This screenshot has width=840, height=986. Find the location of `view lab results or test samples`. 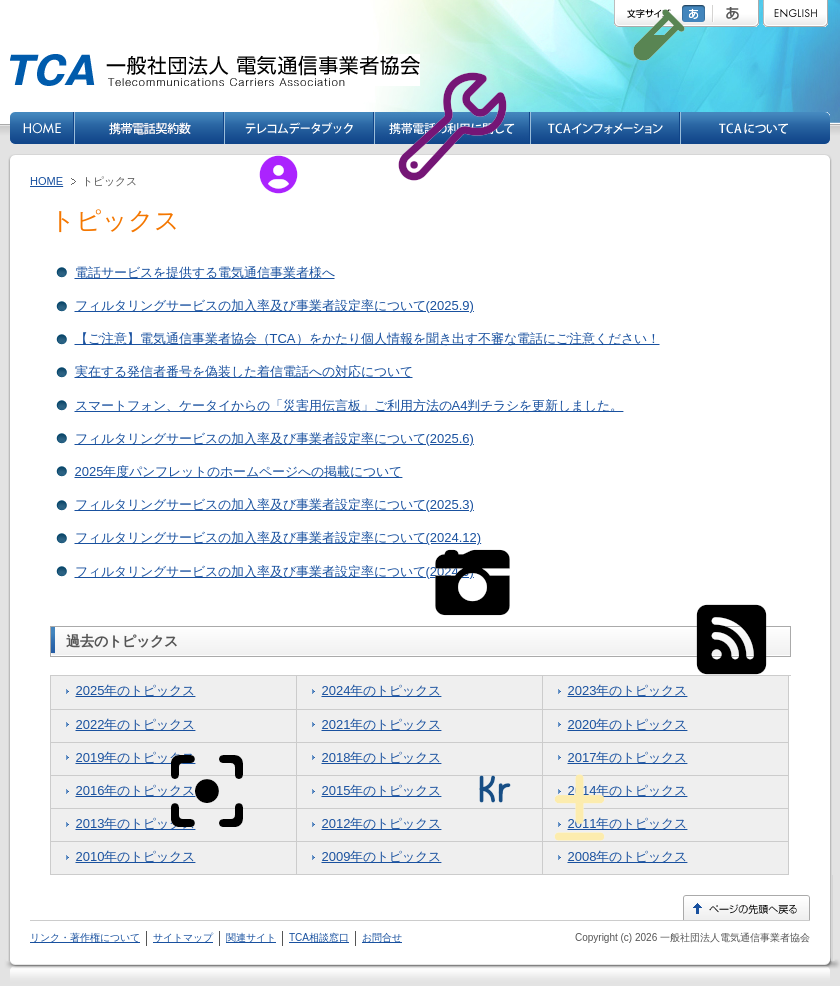

view lab results or test samples is located at coordinates (659, 35).